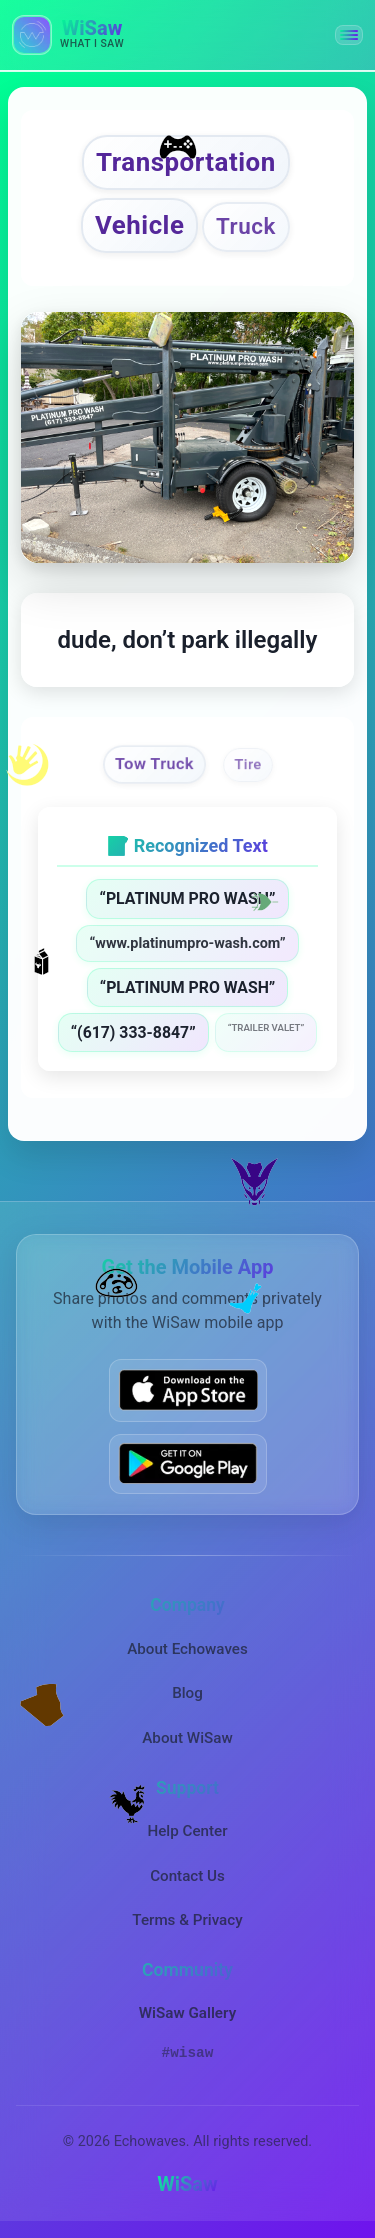 This screenshot has height=2238, width=375. Describe the element at coordinates (246, 1298) in the screenshot. I see `indicates character injury or damage state` at that location.